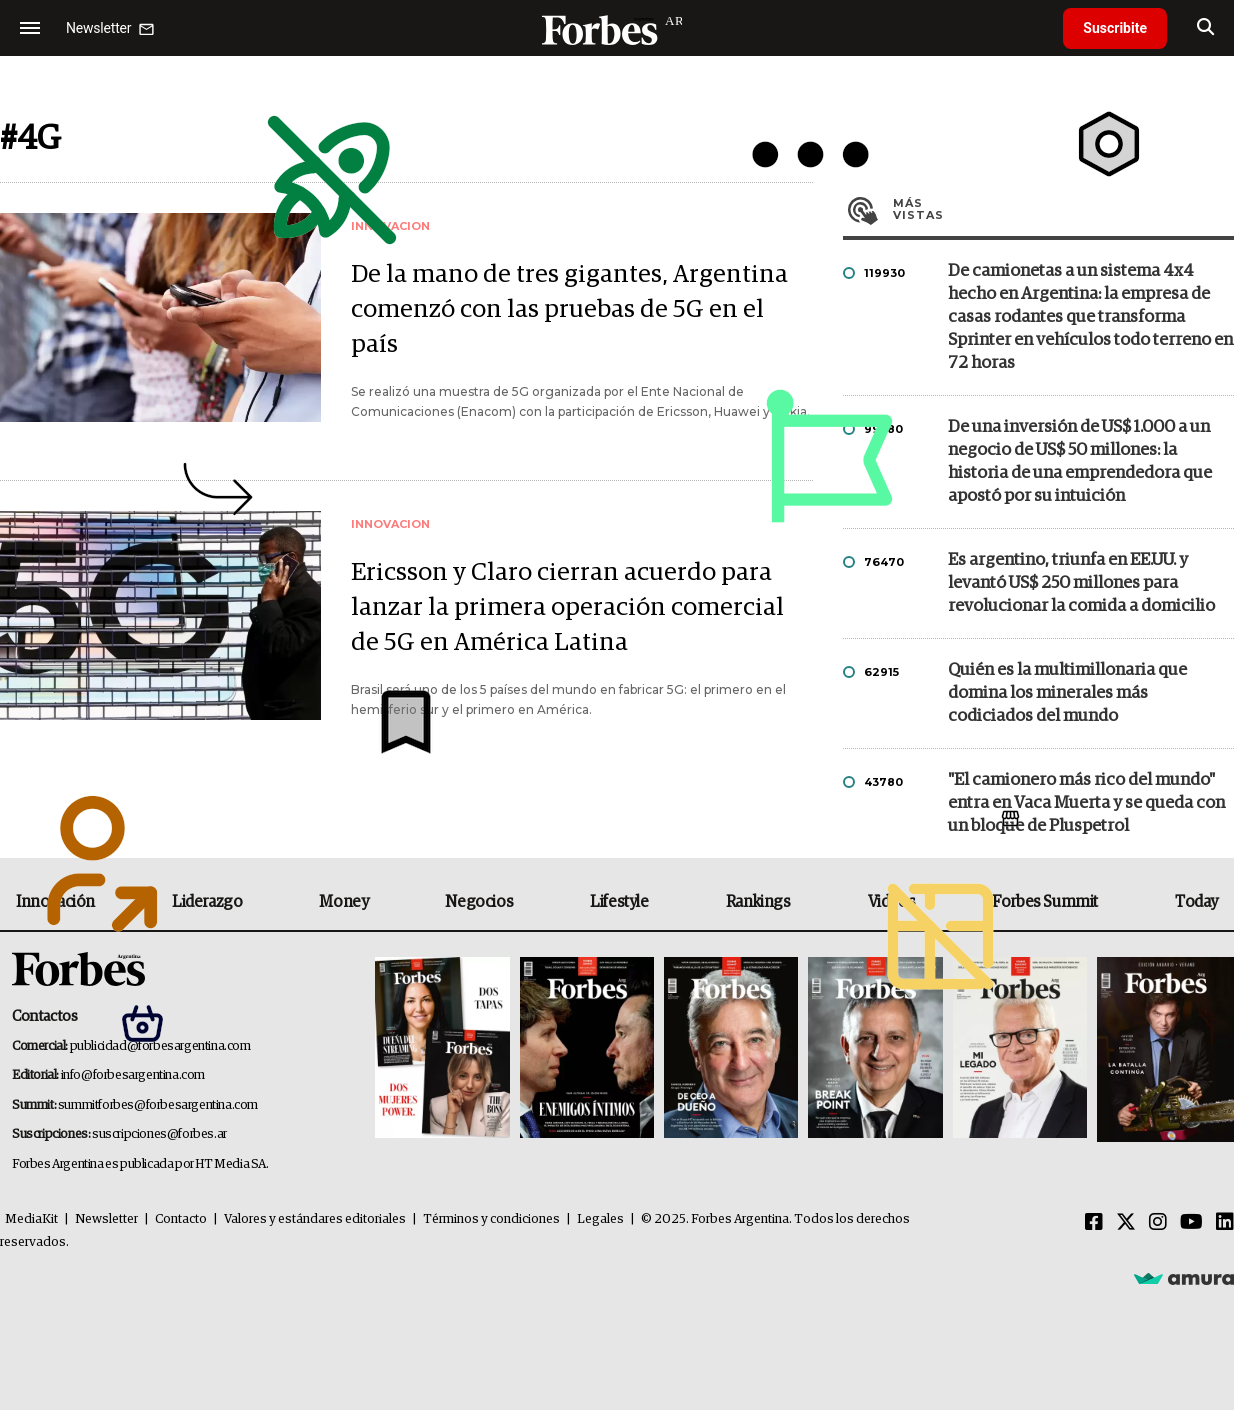 The image size is (1234, 1410). I want to click on view your shopping basket, so click(142, 1023).